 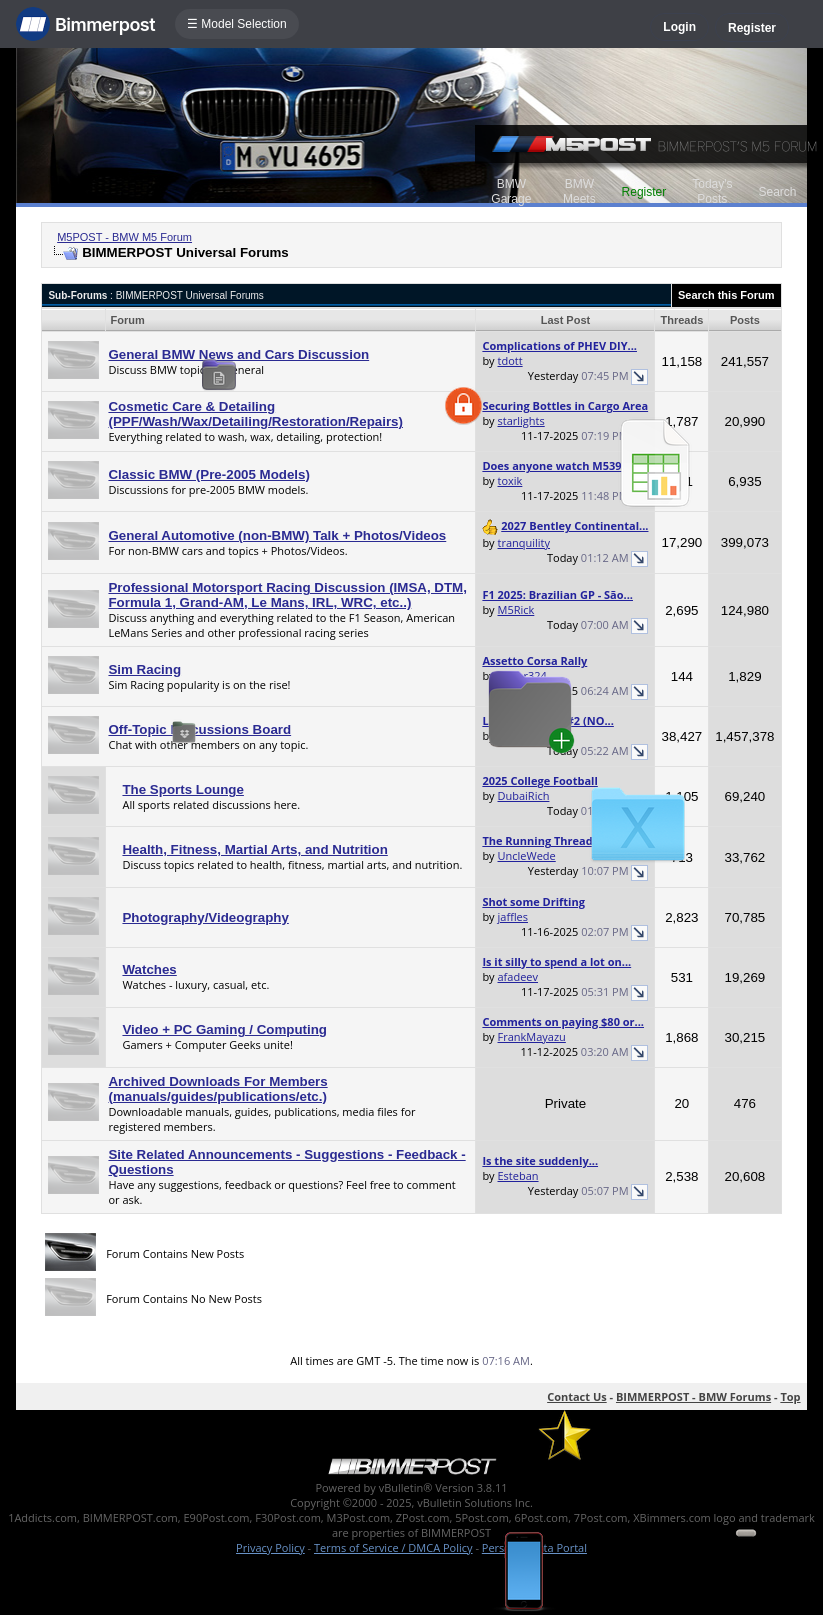 I want to click on create a new folder, so click(x=530, y=709).